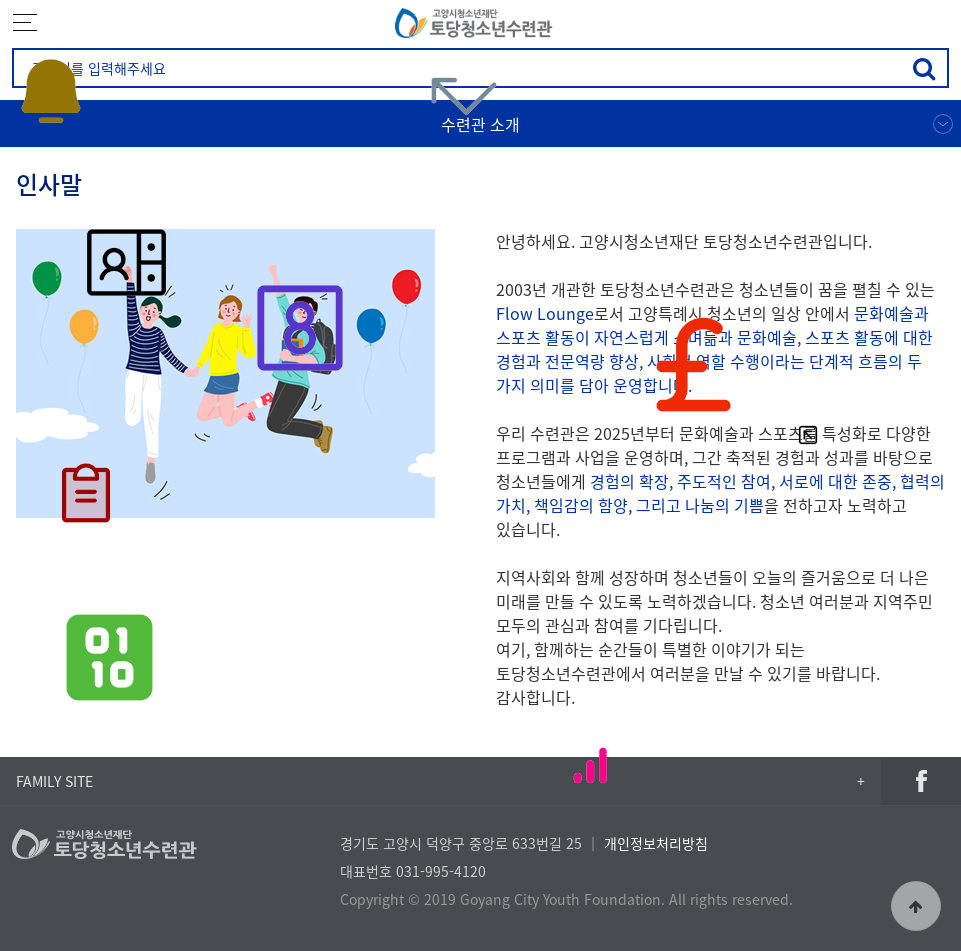 The height and width of the screenshot is (951, 961). Describe the element at coordinates (51, 91) in the screenshot. I see `view notifications` at that location.